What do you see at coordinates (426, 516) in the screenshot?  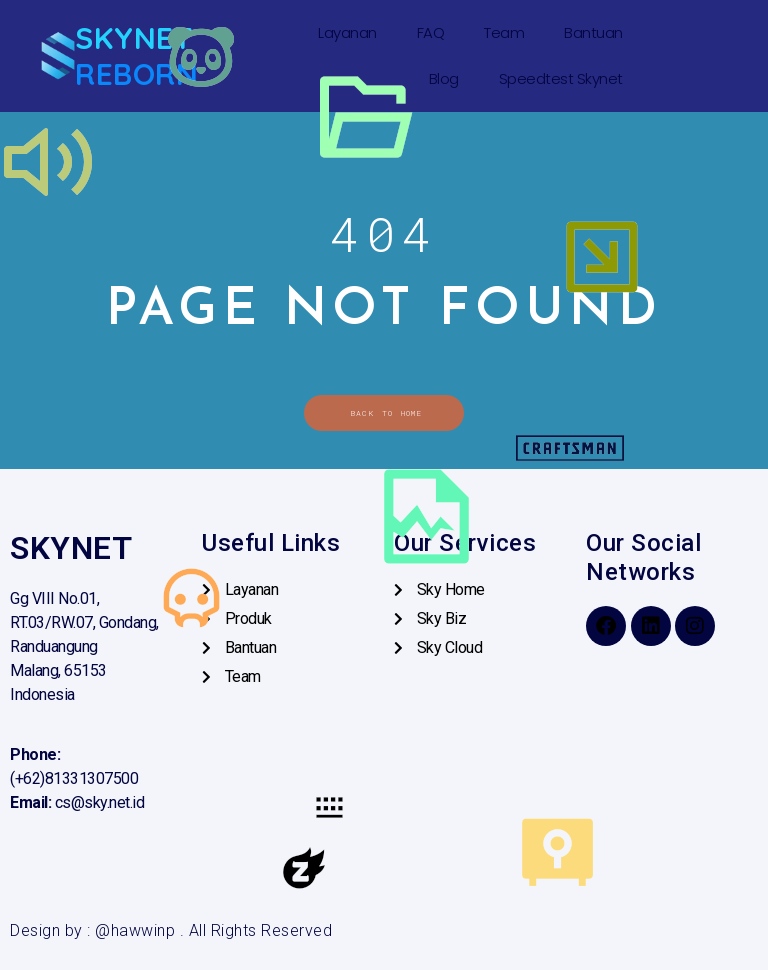 I see `indicates a corrupted or damaged file` at bounding box center [426, 516].